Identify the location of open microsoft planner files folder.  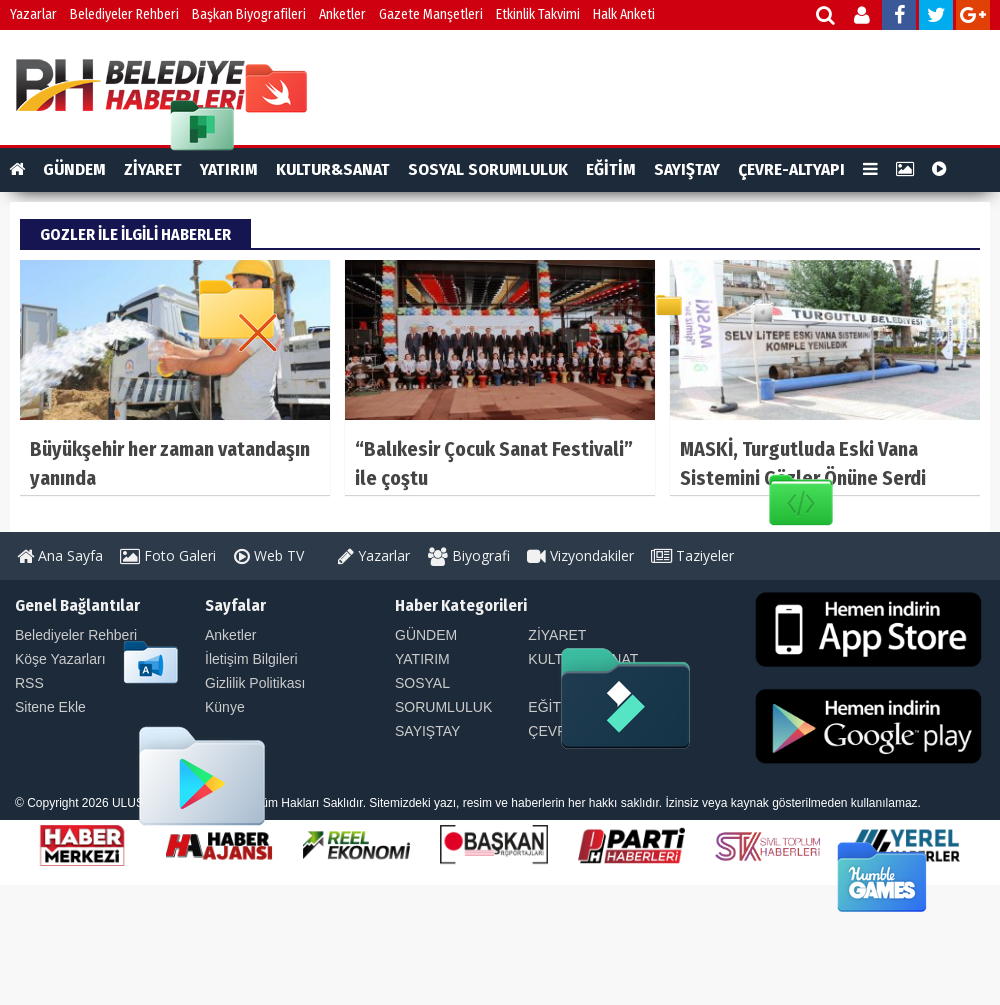
(202, 127).